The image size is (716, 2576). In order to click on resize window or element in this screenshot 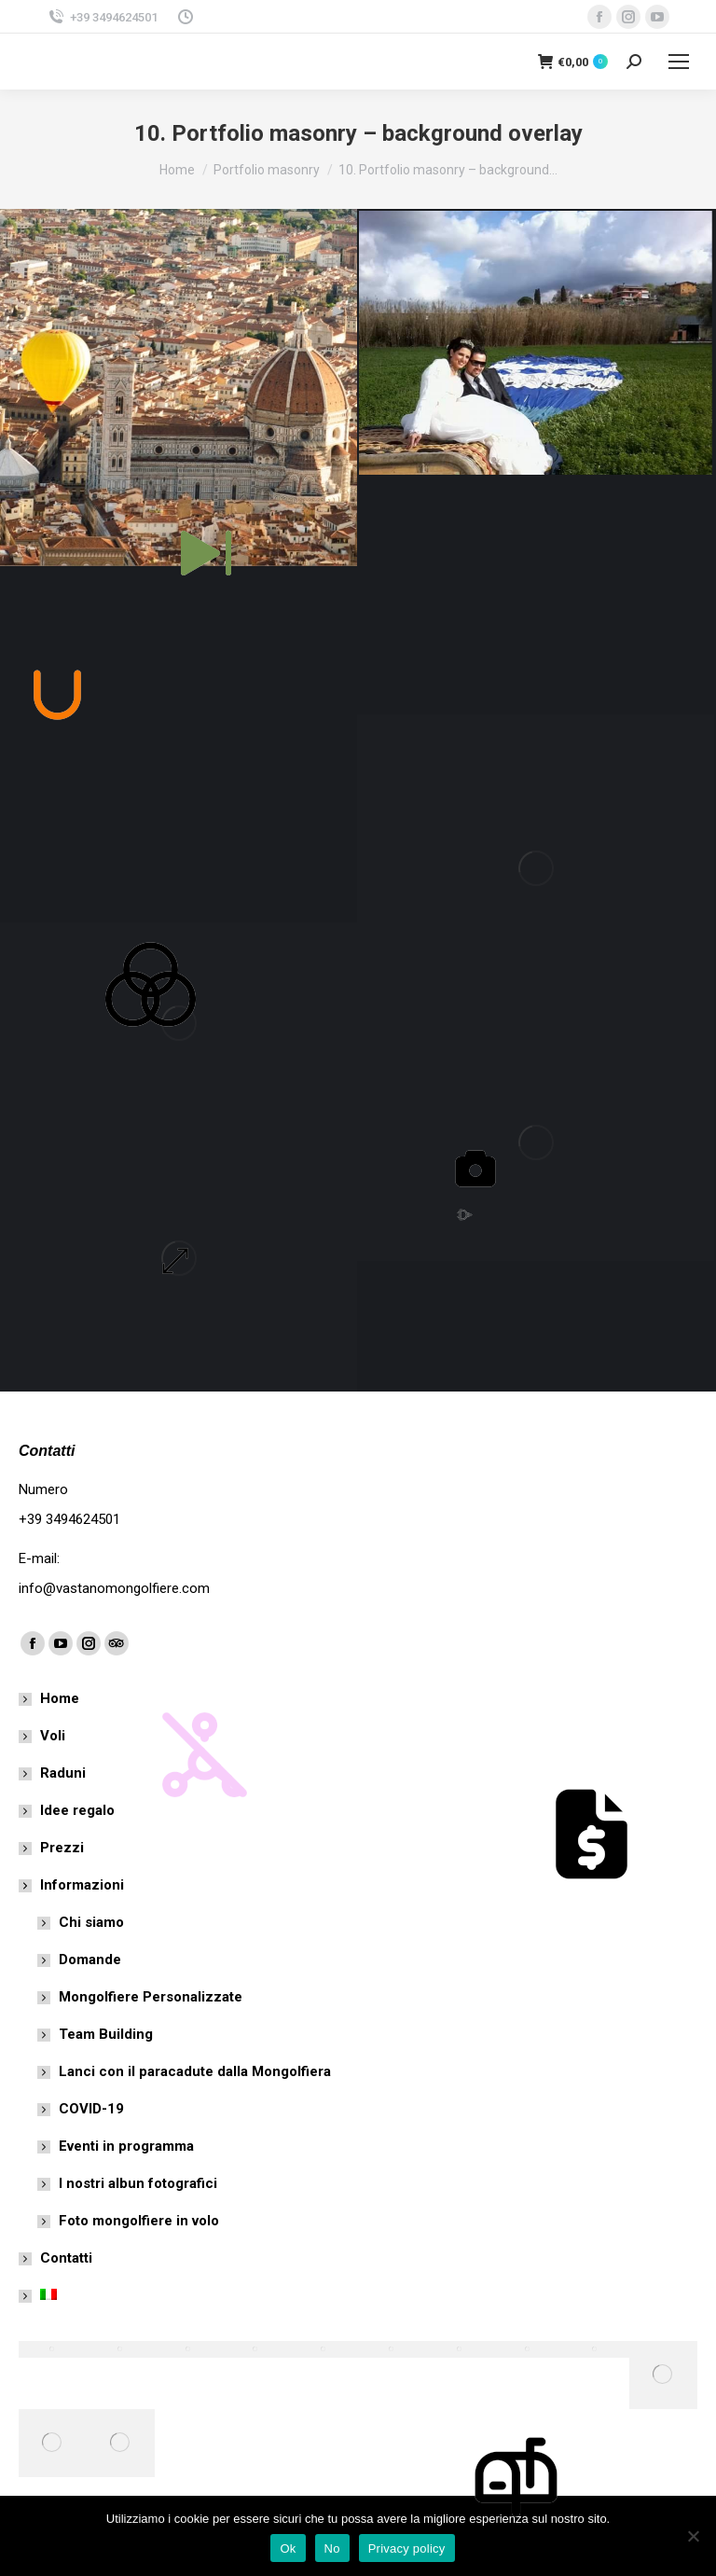, I will do `click(175, 1261)`.